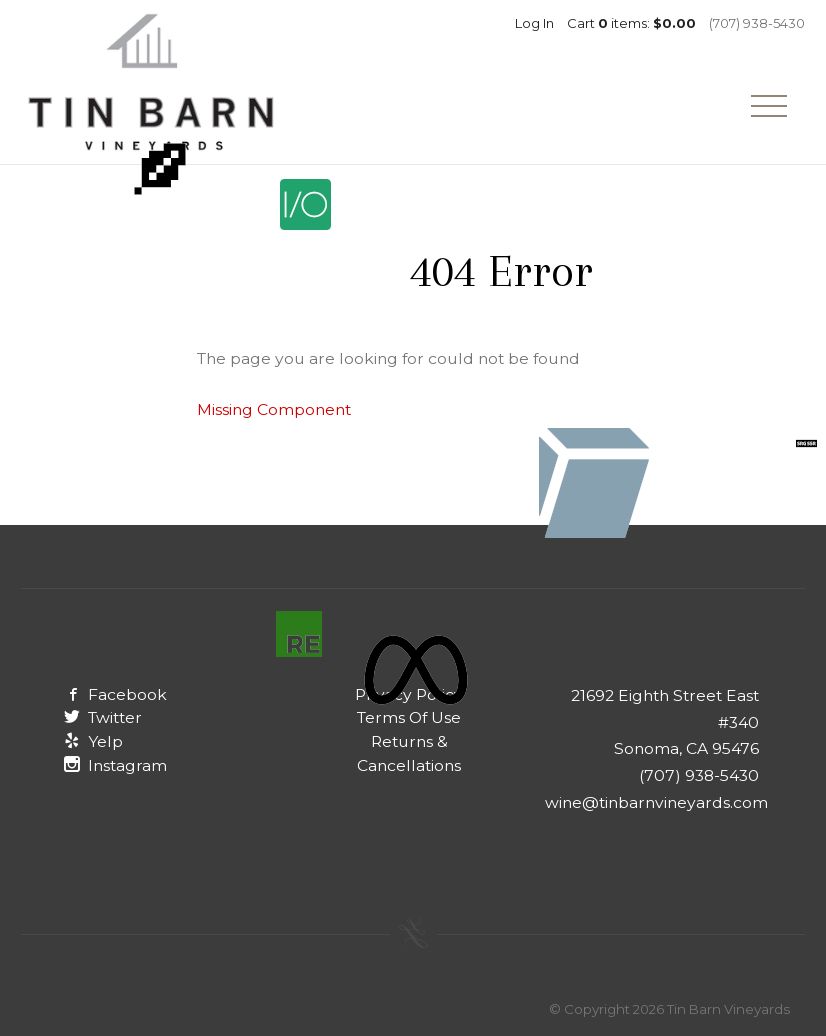  Describe the element at coordinates (416, 670) in the screenshot. I see `Meta company logo` at that location.